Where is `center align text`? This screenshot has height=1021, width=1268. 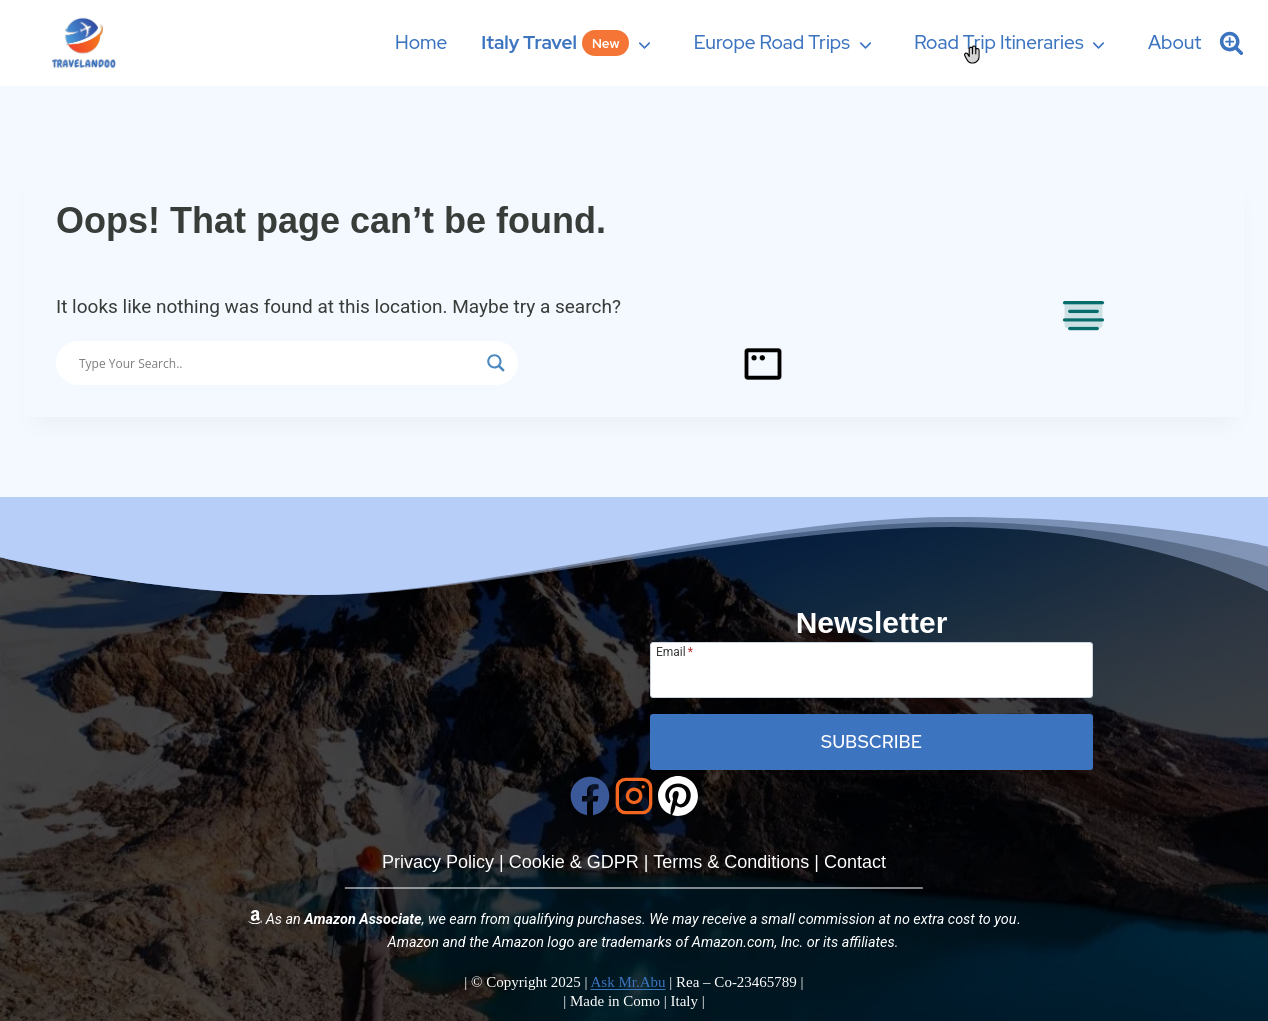
center align text is located at coordinates (1083, 316).